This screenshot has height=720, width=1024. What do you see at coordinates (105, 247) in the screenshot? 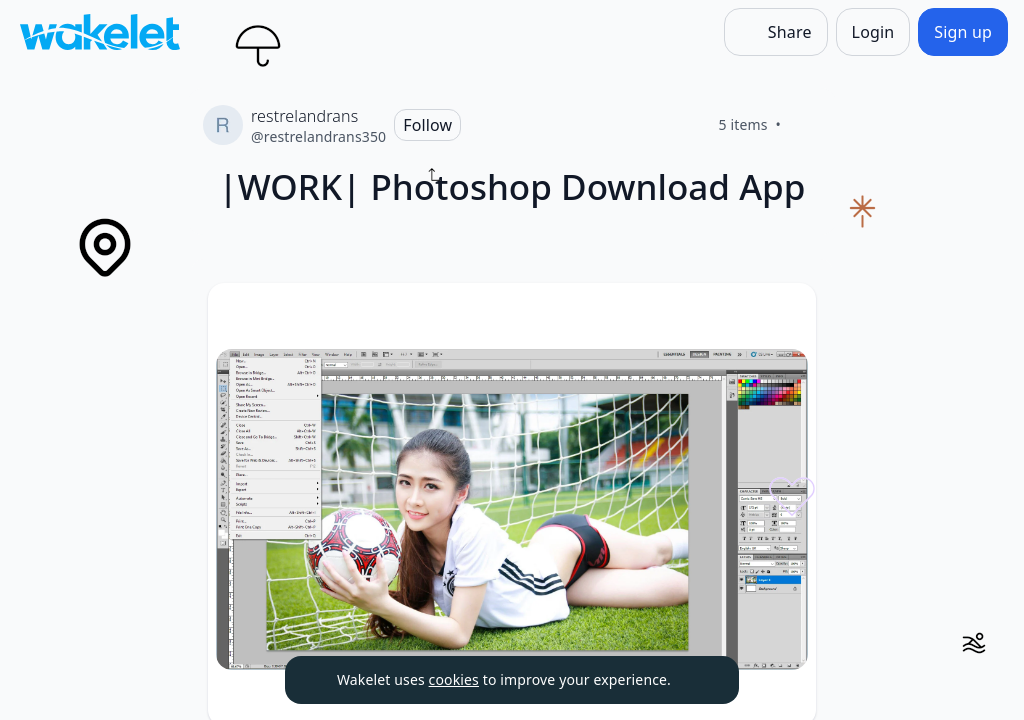
I see `view or set a location on the map` at bounding box center [105, 247].